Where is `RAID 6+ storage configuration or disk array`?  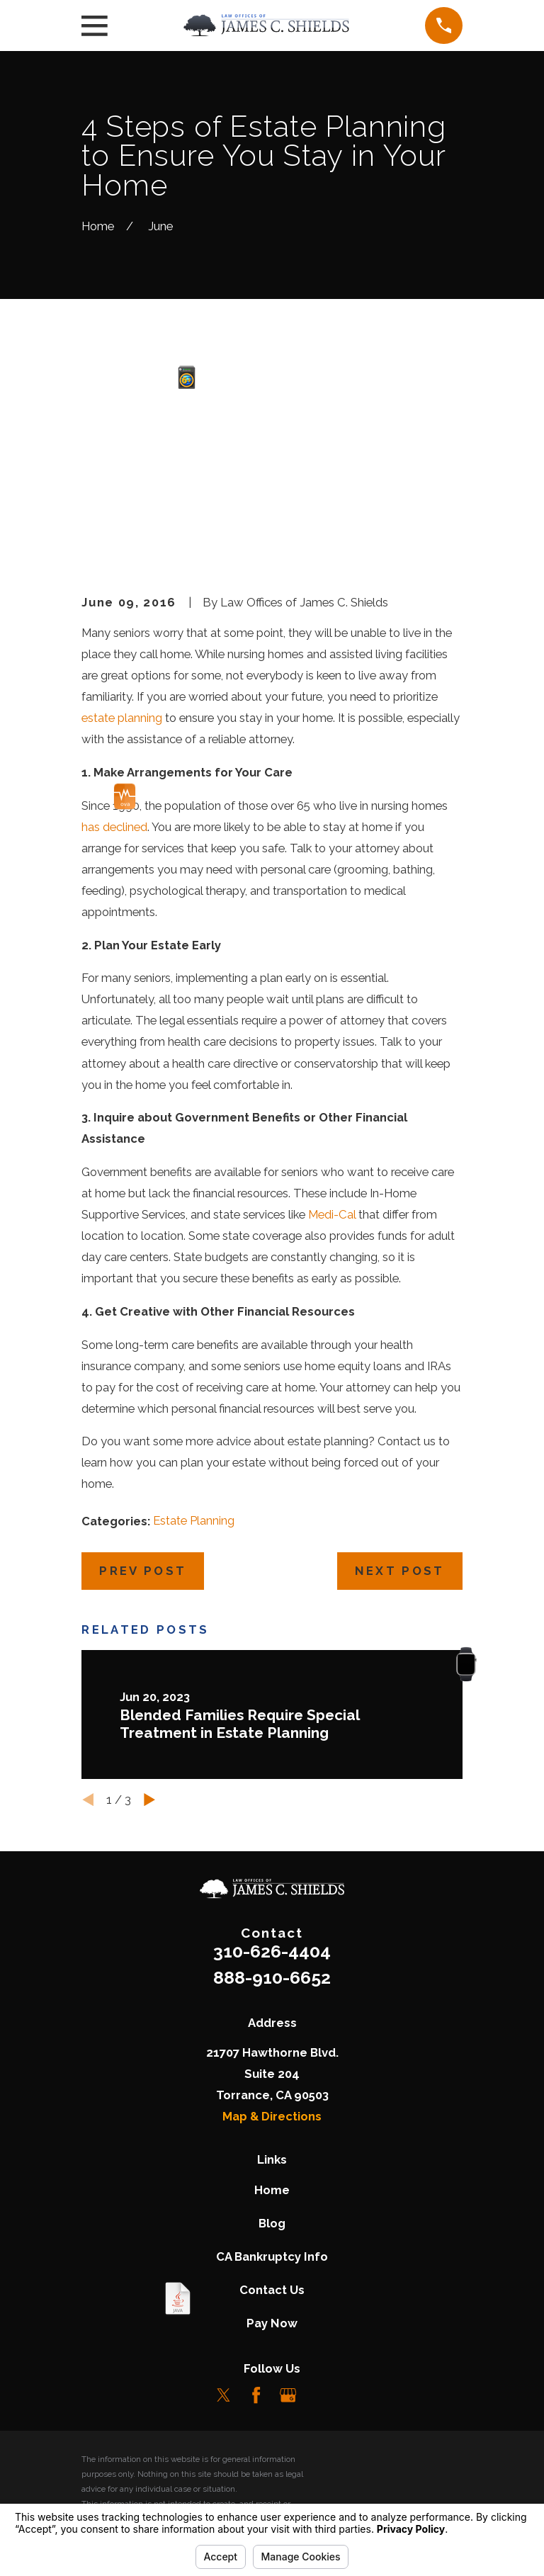
RAID 6+ storage configuration or disk array is located at coordinates (186, 377).